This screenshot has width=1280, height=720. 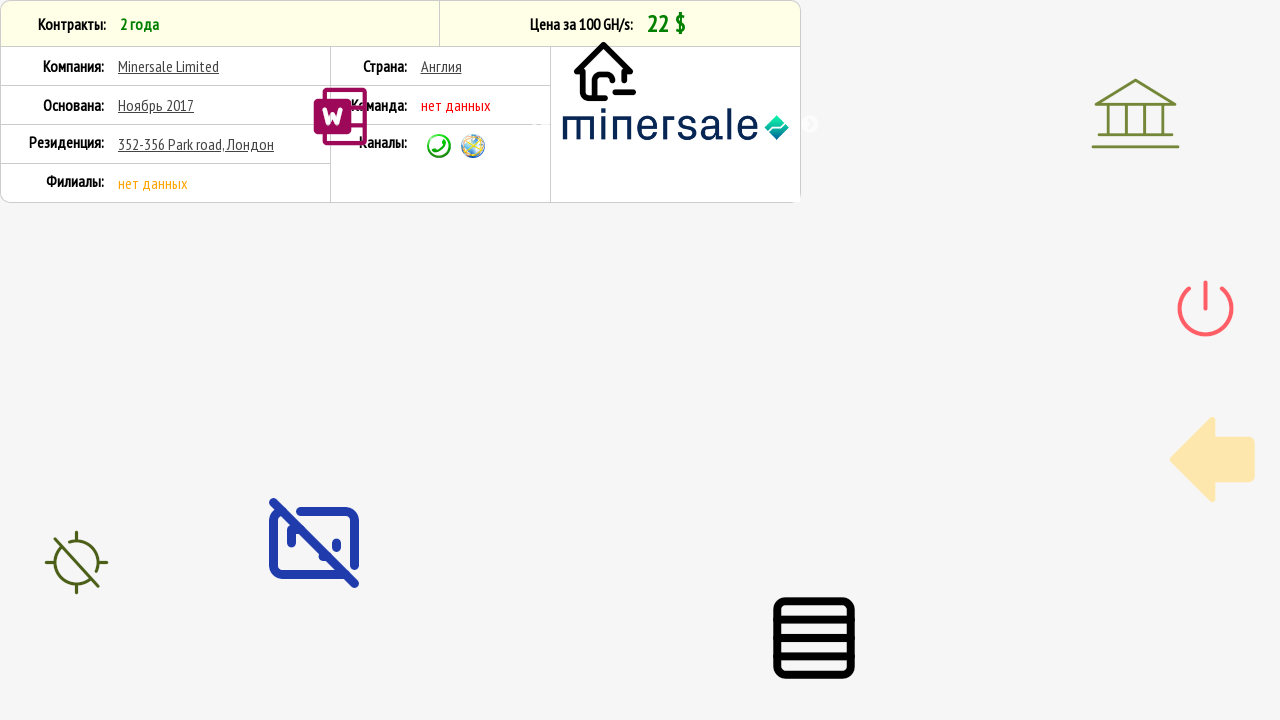 What do you see at coordinates (814, 638) in the screenshot?
I see `switch to list view` at bounding box center [814, 638].